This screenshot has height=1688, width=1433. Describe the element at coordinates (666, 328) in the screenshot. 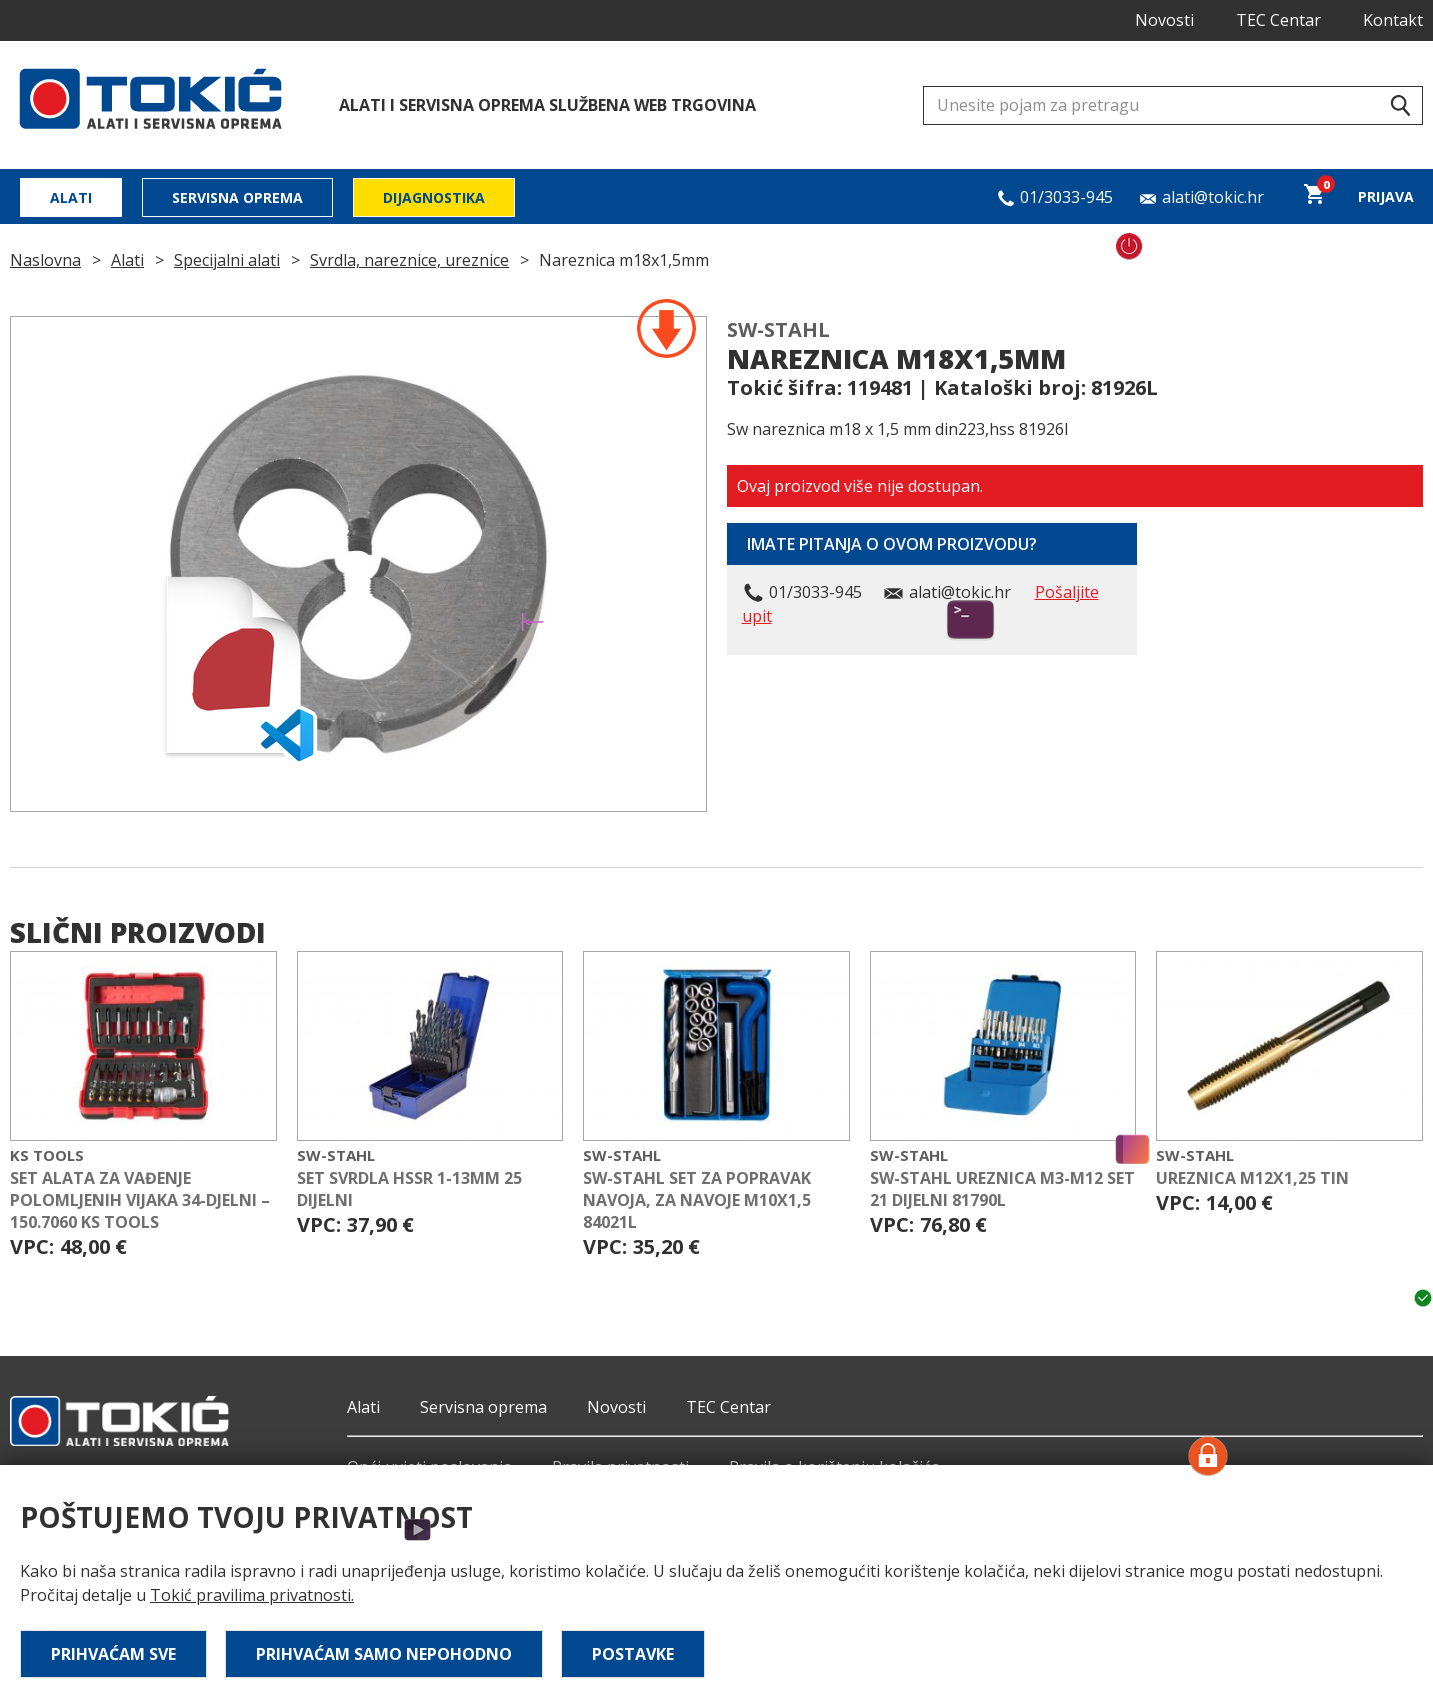

I see `download a file or resource` at that location.